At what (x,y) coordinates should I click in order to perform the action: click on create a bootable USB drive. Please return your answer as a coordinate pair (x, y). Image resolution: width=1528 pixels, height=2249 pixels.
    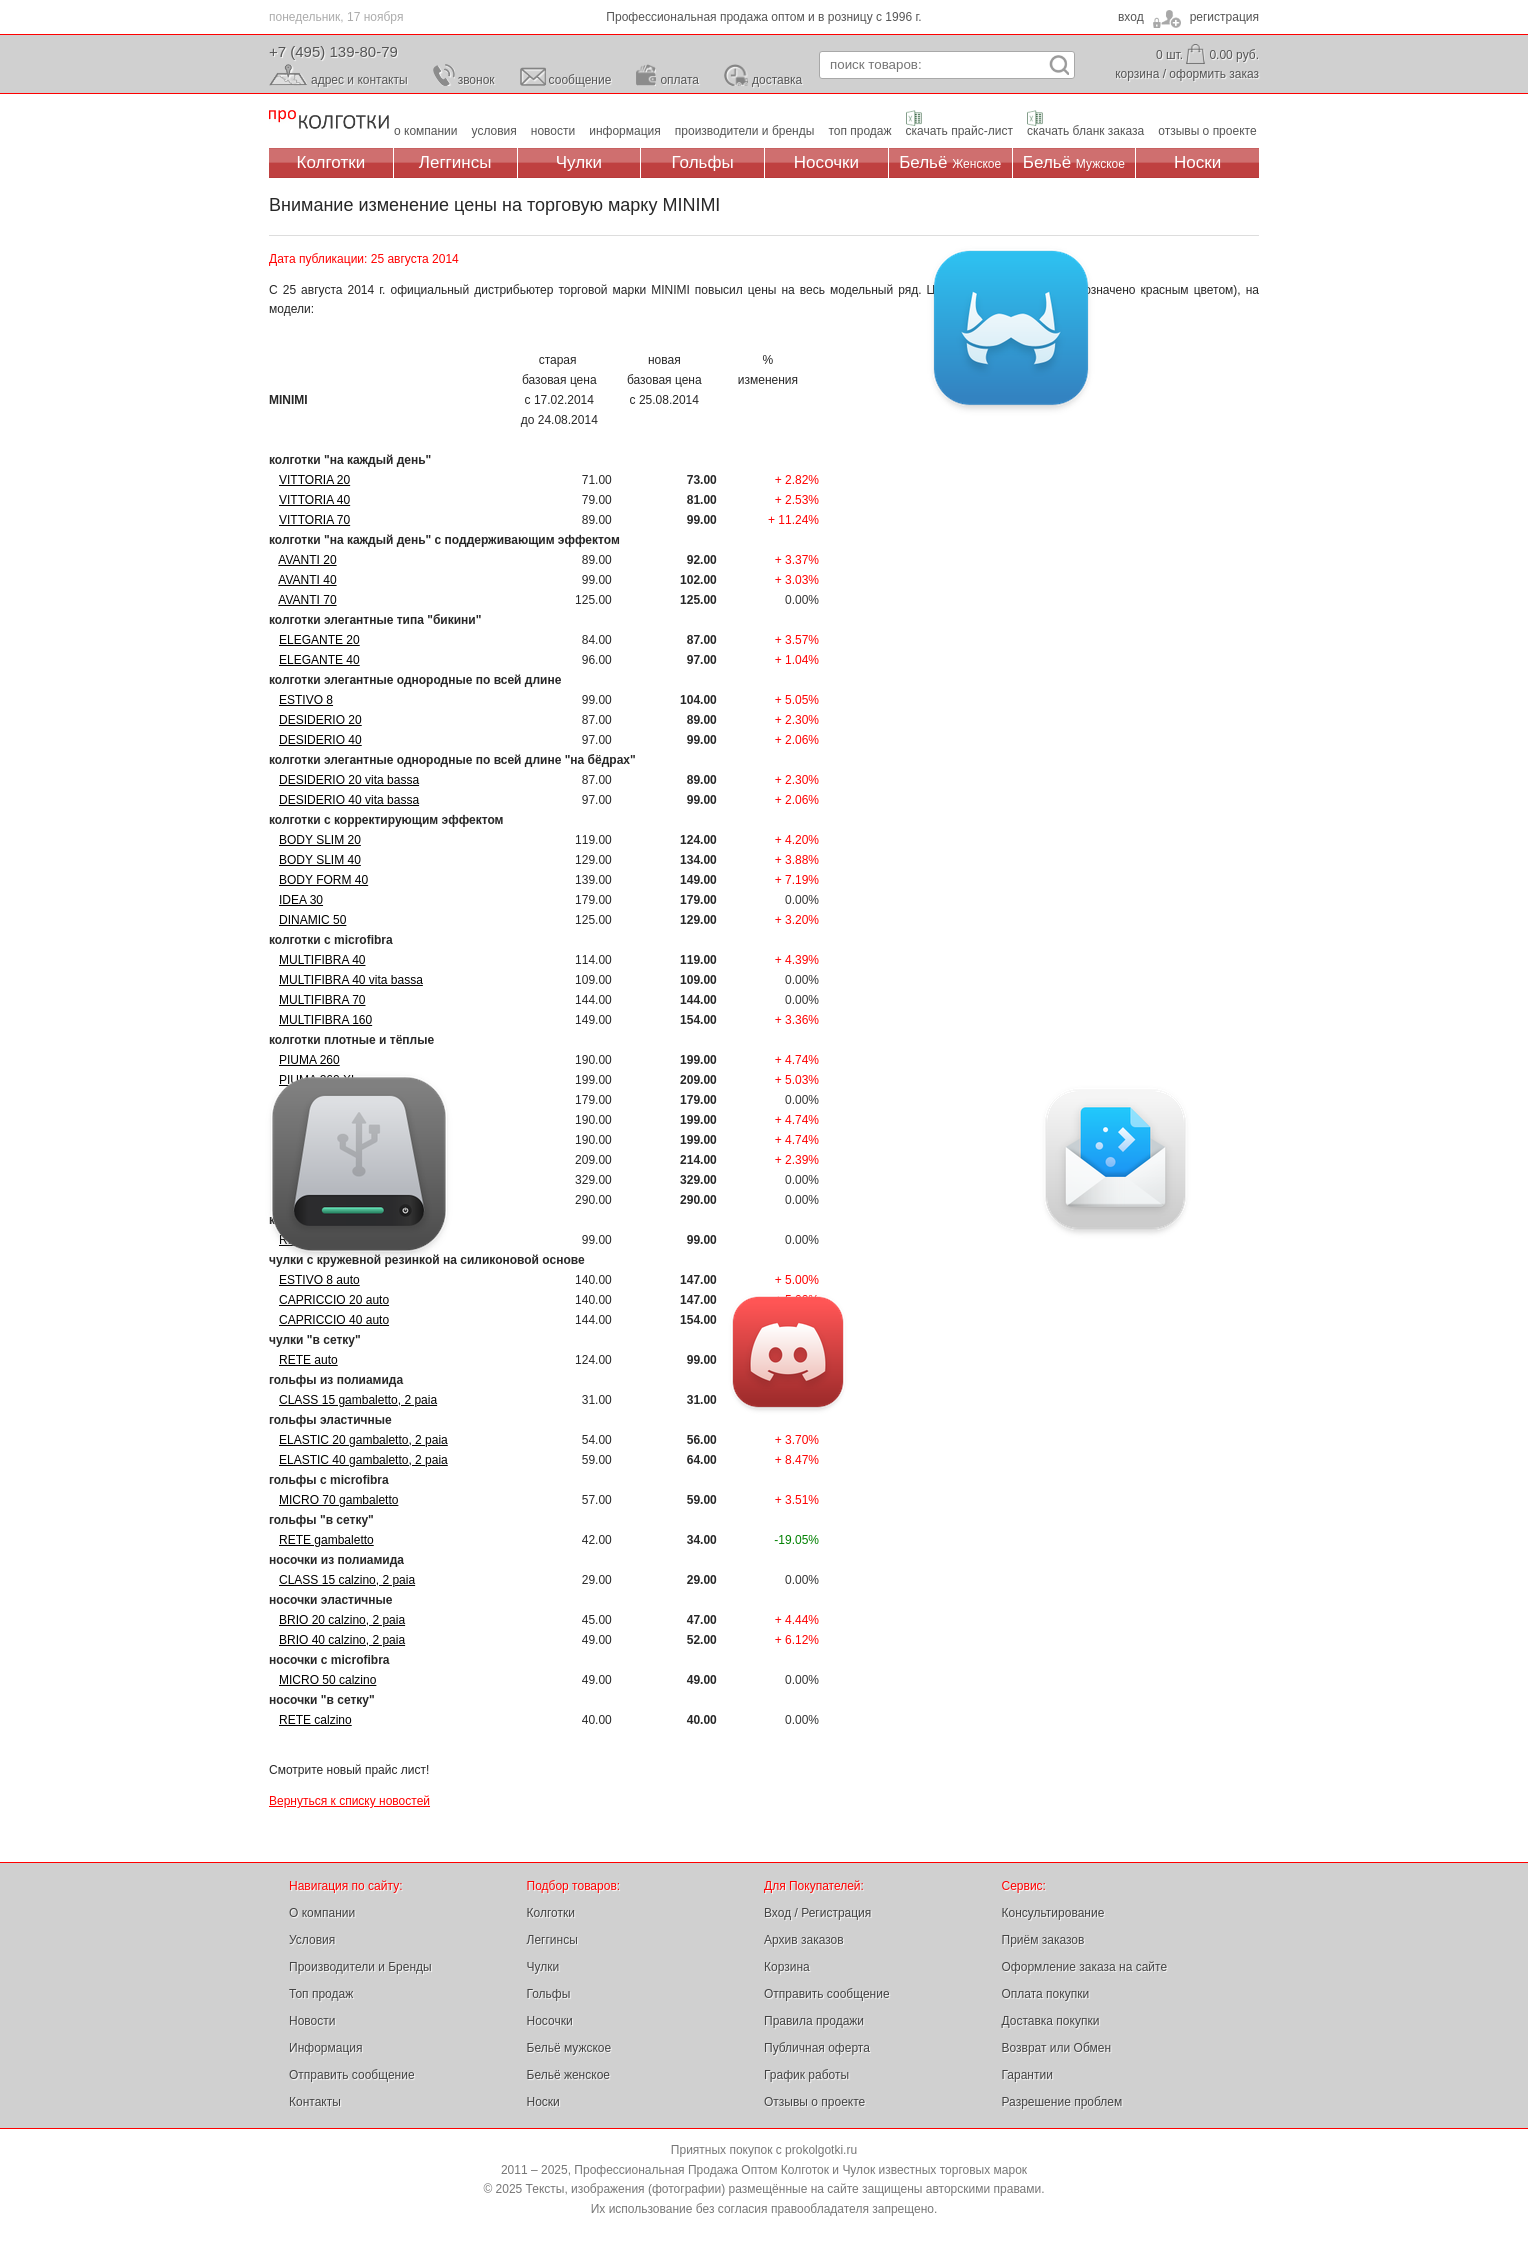
    Looking at the image, I should click on (359, 1164).